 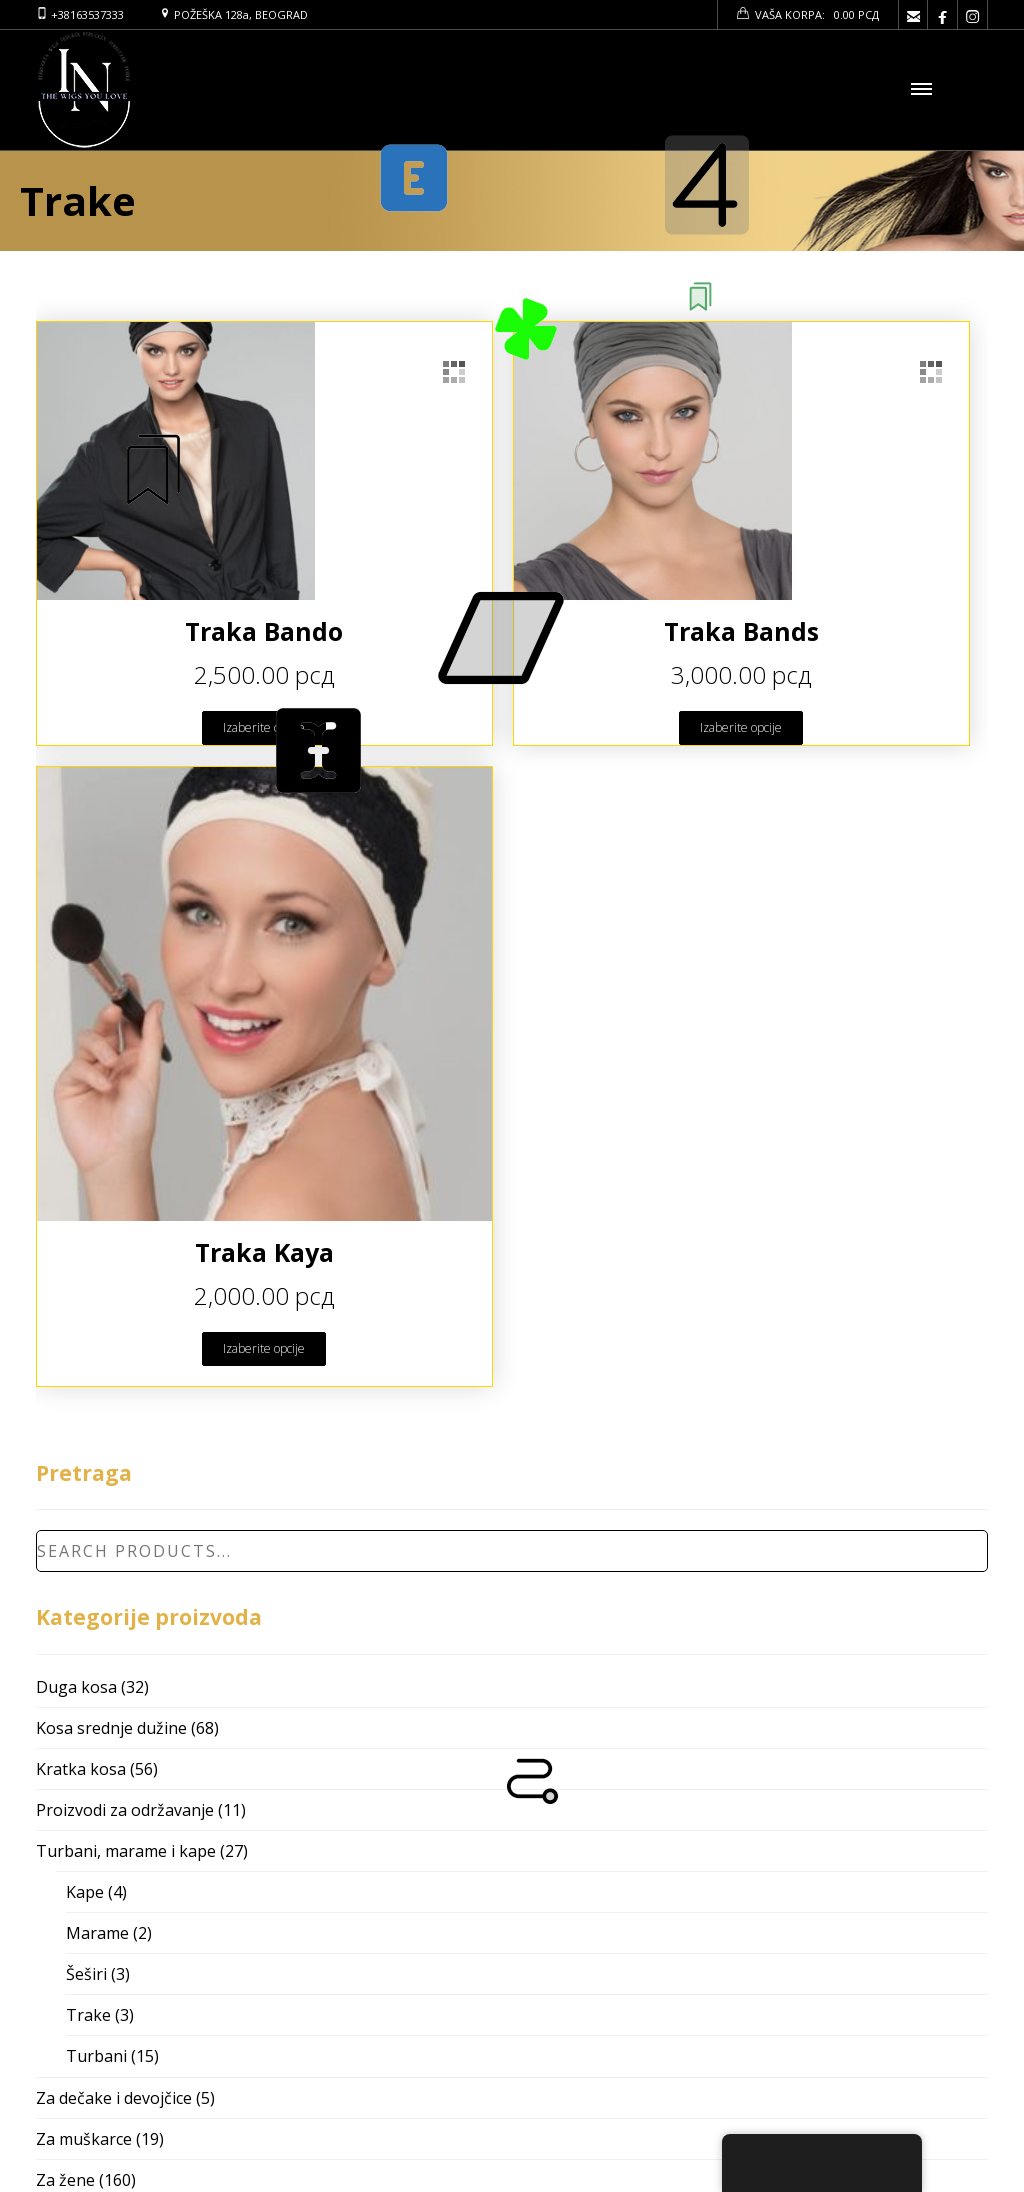 What do you see at coordinates (153, 469) in the screenshot?
I see `view saved bookmarks` at bounding box center [153, 469].